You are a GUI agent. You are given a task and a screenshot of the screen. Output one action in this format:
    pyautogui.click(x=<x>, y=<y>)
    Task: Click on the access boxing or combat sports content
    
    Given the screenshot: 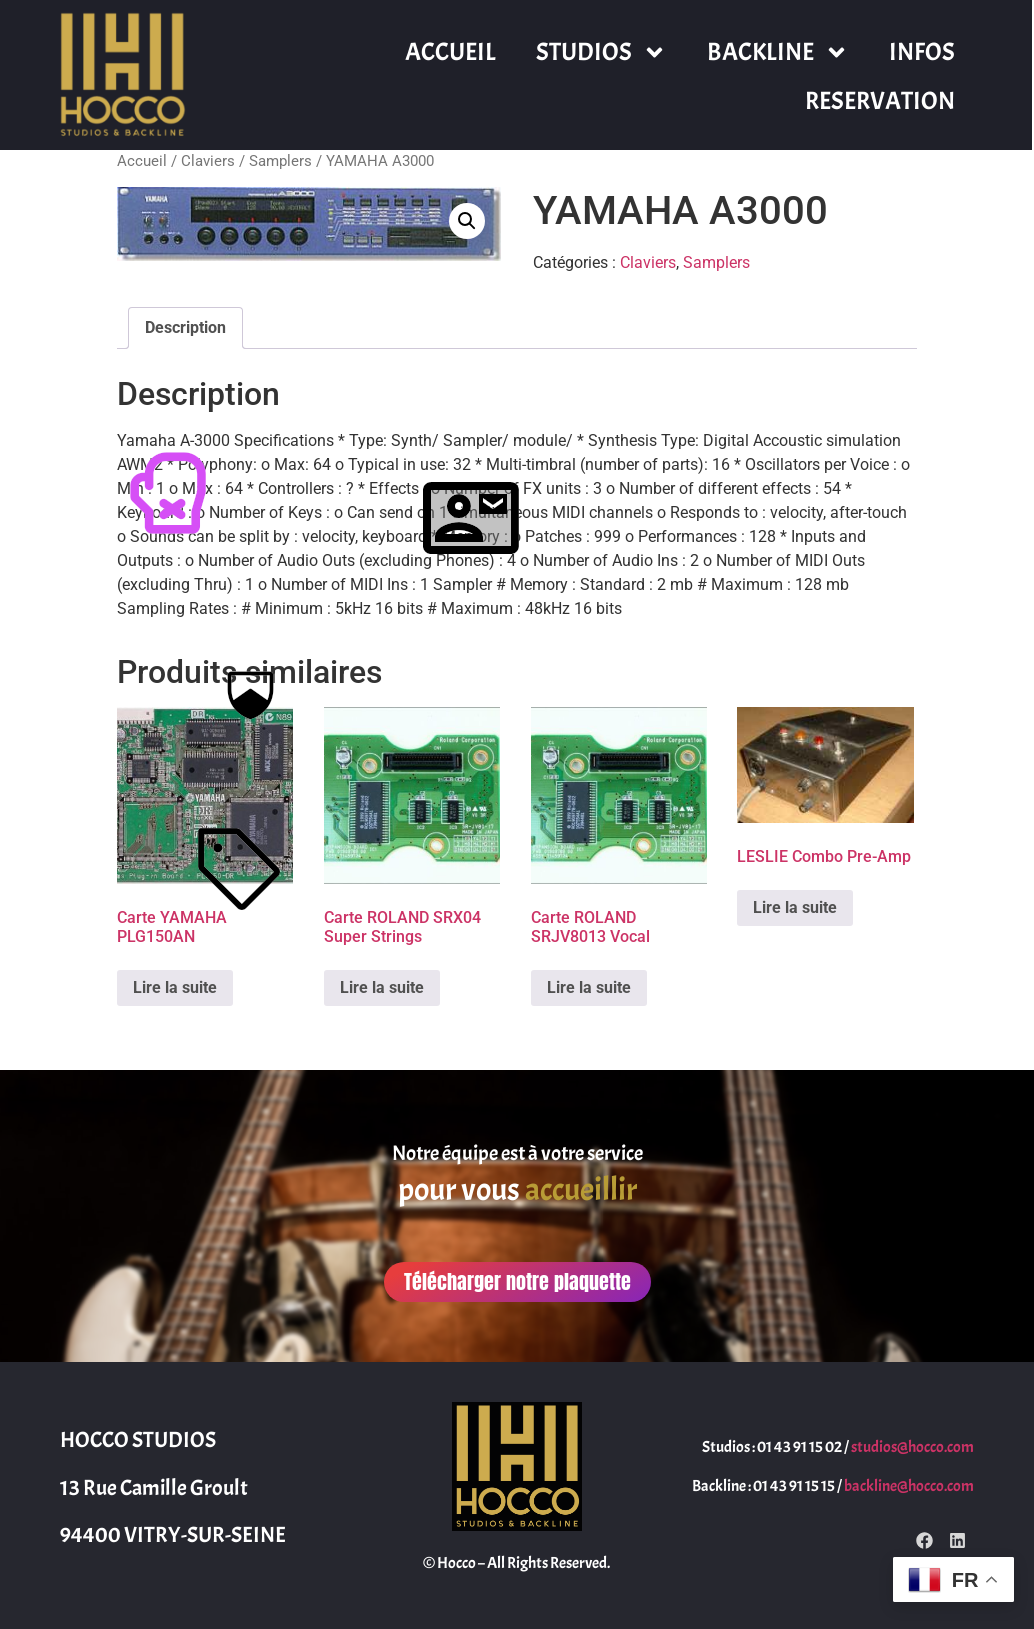 What is the action you would take?
    pyautogui.click(x=169, y=494)
    